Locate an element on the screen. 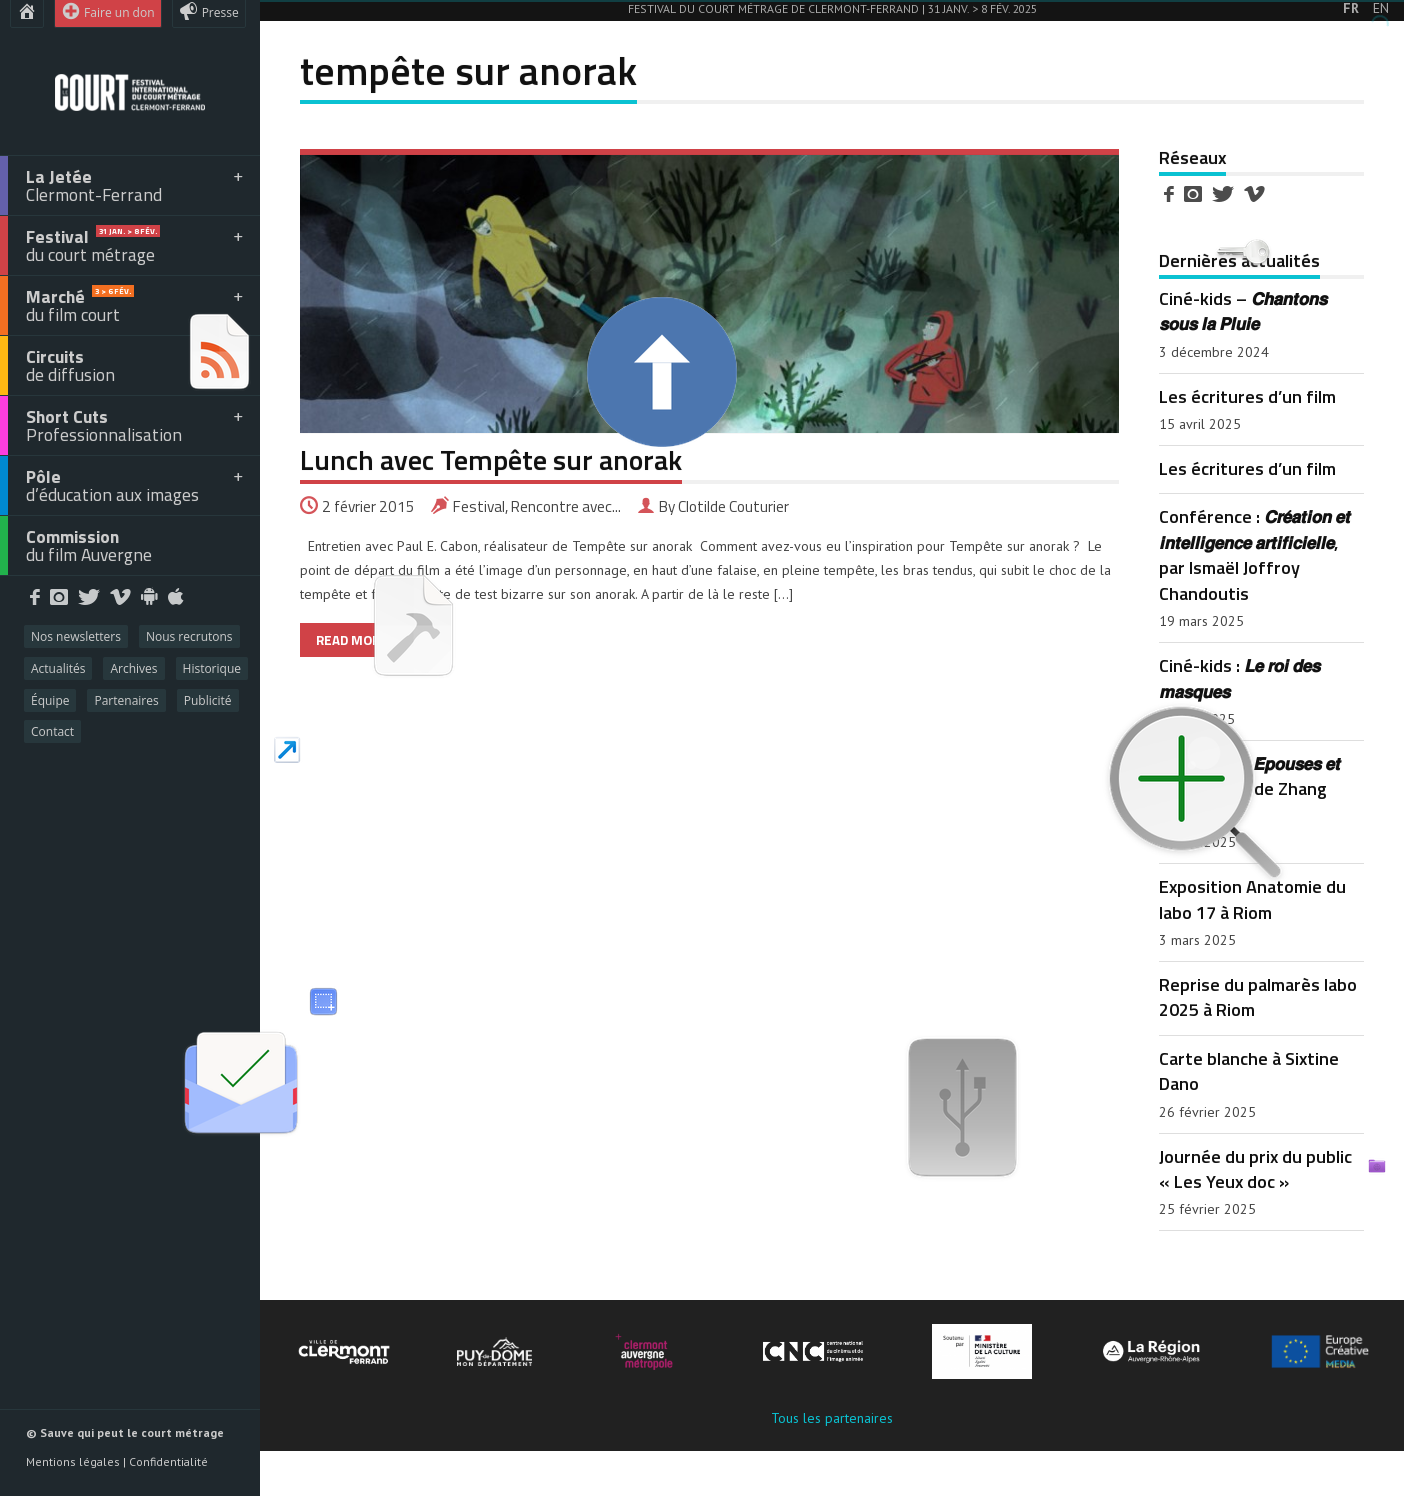 This screenshot has height=1496, width=1404. an RSS feed file or subscription document is located at coordinates (219, 351).